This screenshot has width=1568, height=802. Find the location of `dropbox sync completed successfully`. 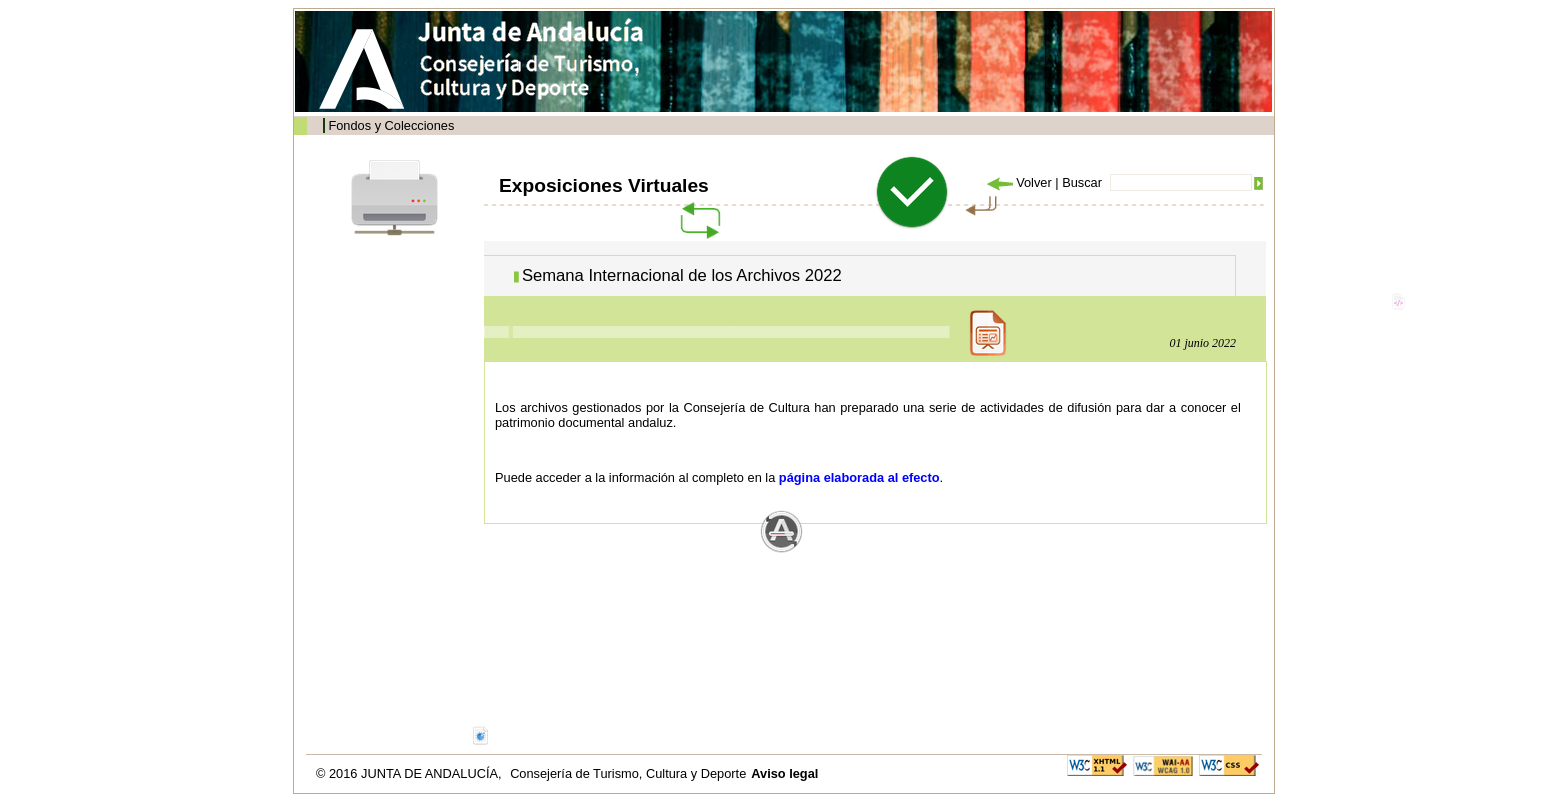

dropbox sync completed successfully is located at coordinates (912, 192).